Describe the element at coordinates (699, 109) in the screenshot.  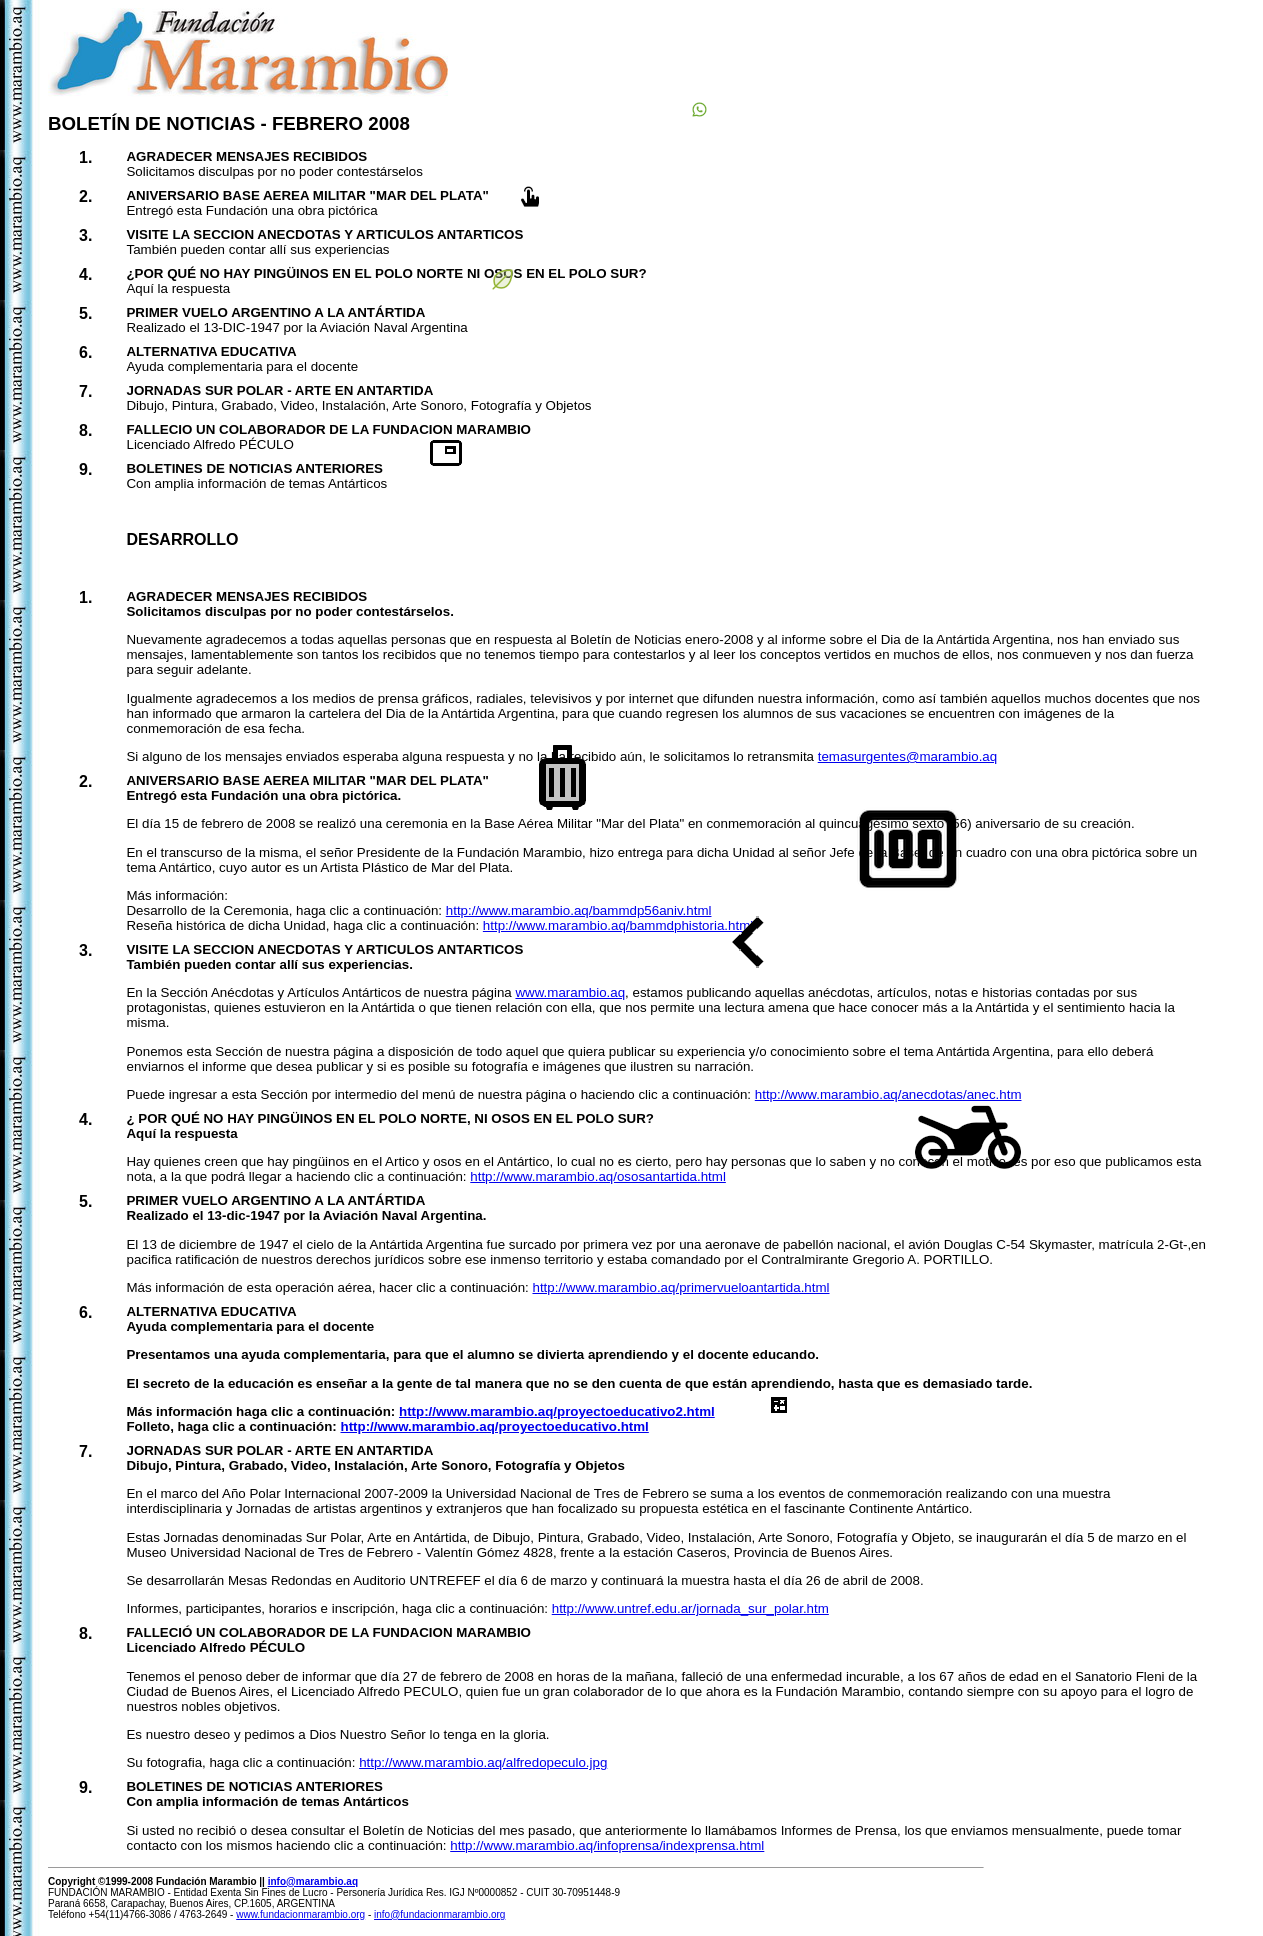
I see `open WhatsApp messaging app` at that location.